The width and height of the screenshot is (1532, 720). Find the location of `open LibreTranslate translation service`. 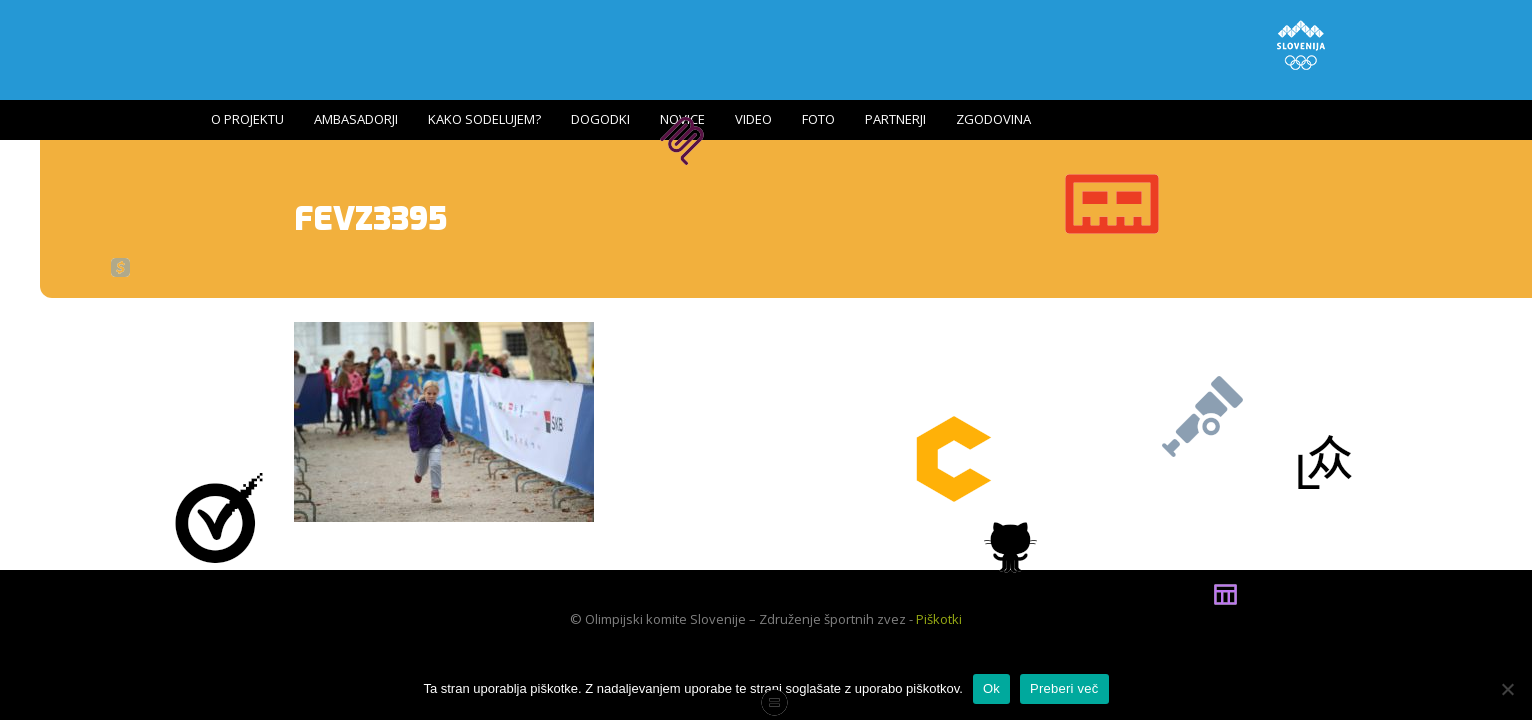

open LibreTranslate translation service is located at coordinates (1325, 462).